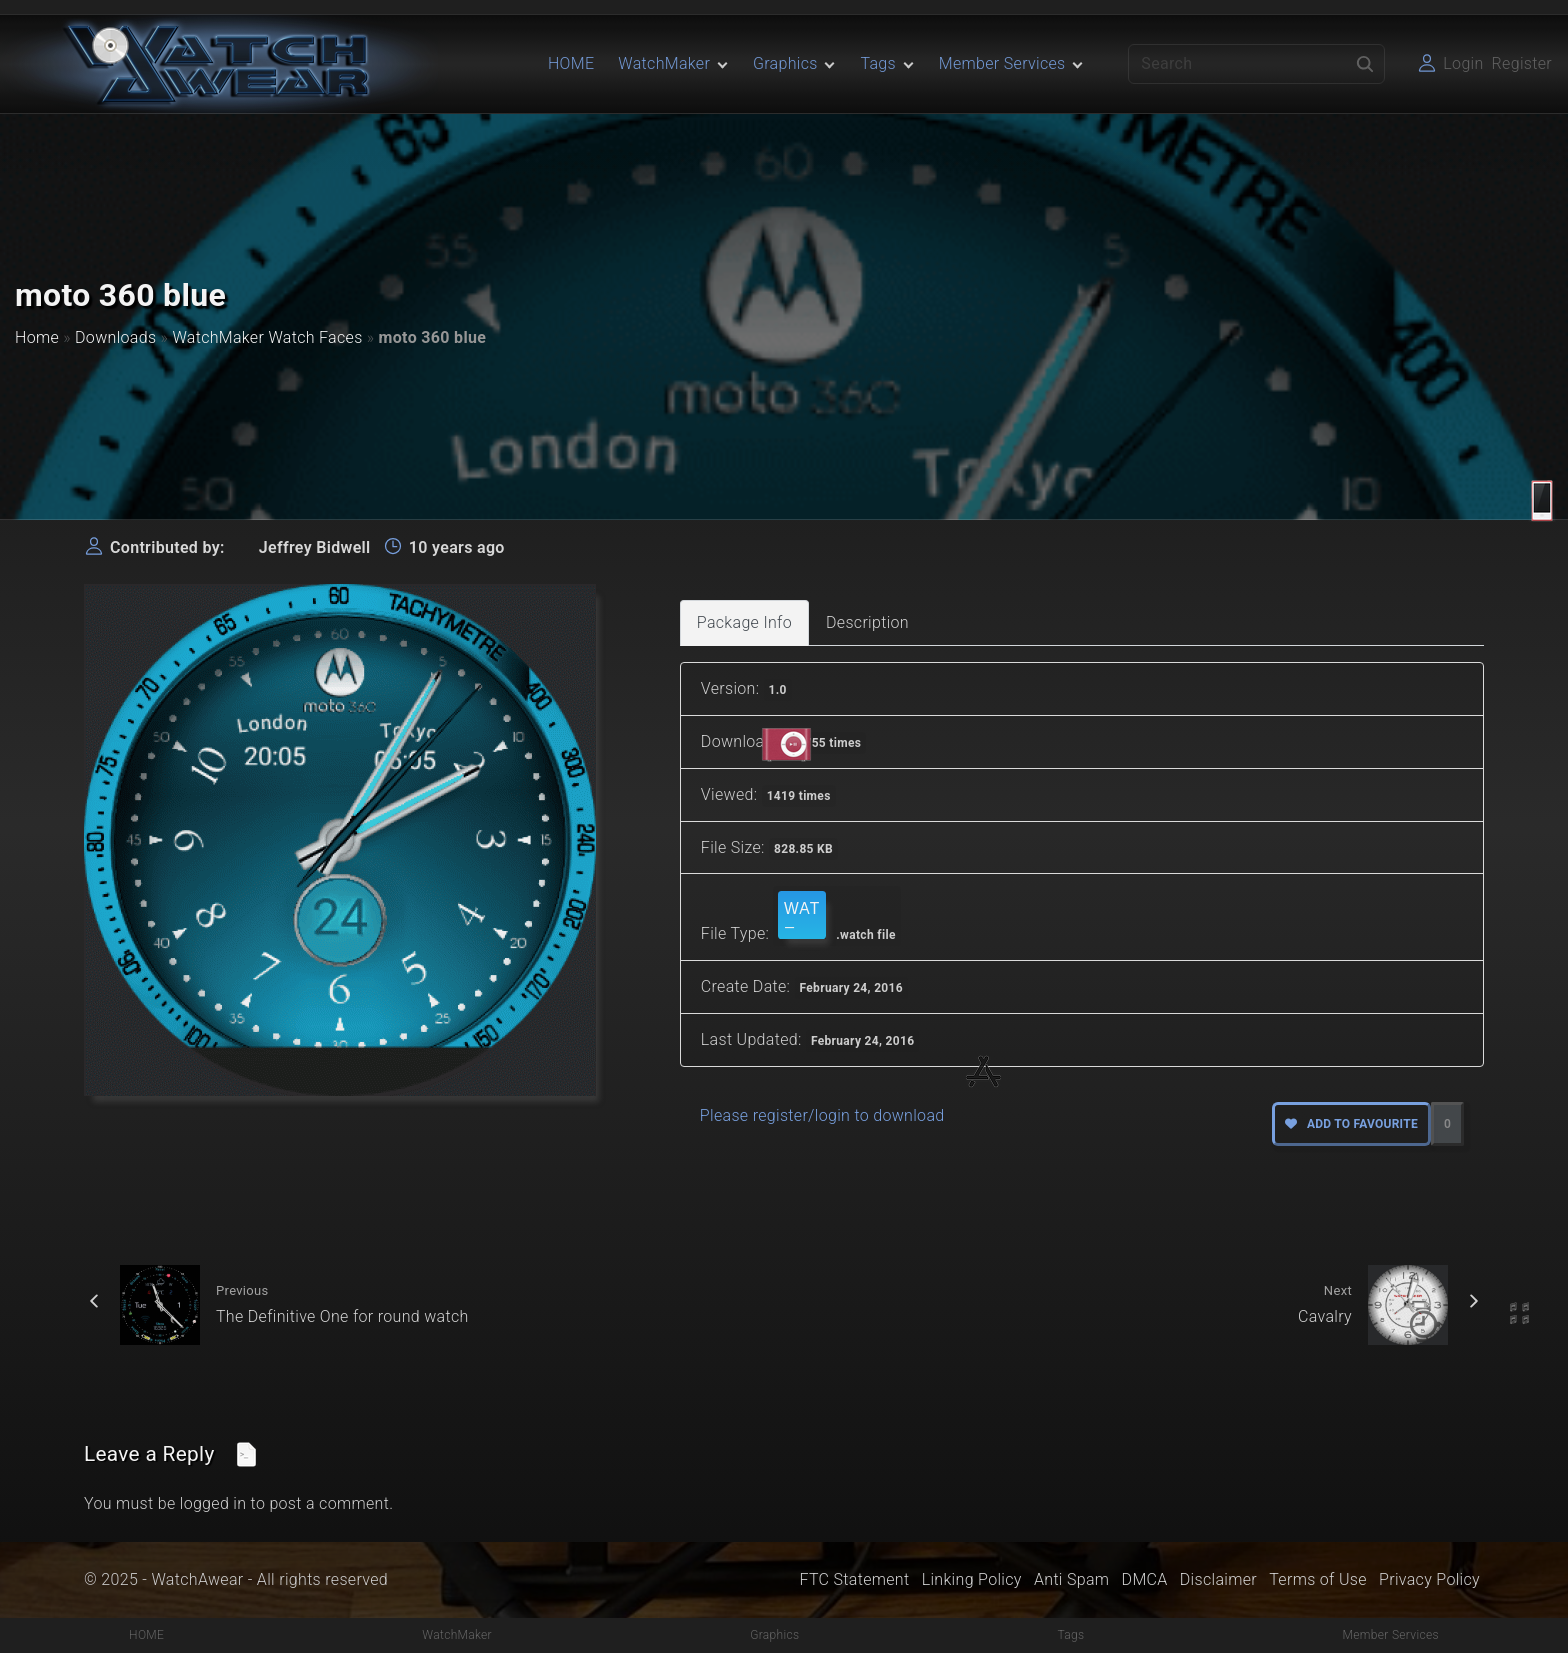 This screenshot has width=1568, height=1653. I want to click on enable grid arrangement for desktop items, so click(1519, 1313).